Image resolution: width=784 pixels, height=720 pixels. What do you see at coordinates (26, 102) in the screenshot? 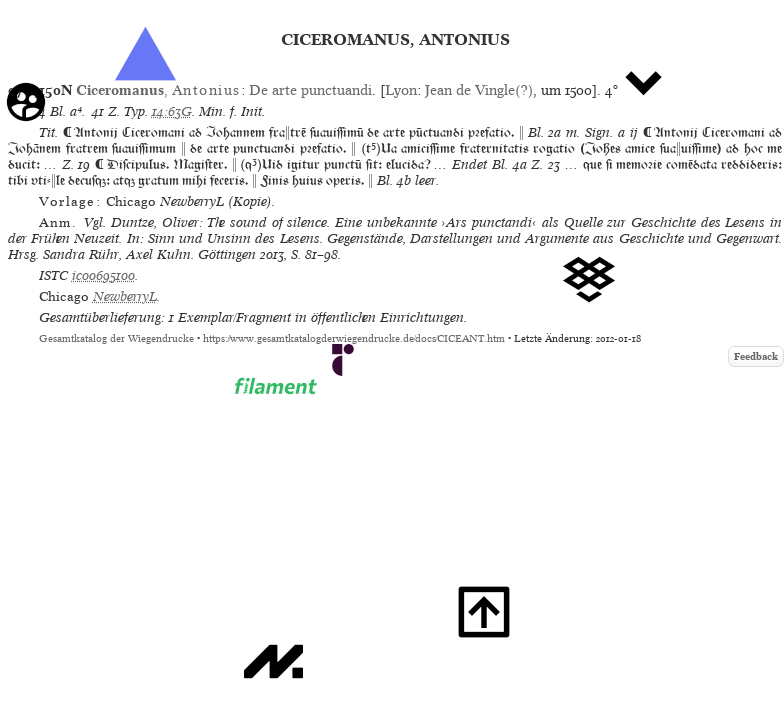
I see `view group members or team` at bounding box center [26, 102].